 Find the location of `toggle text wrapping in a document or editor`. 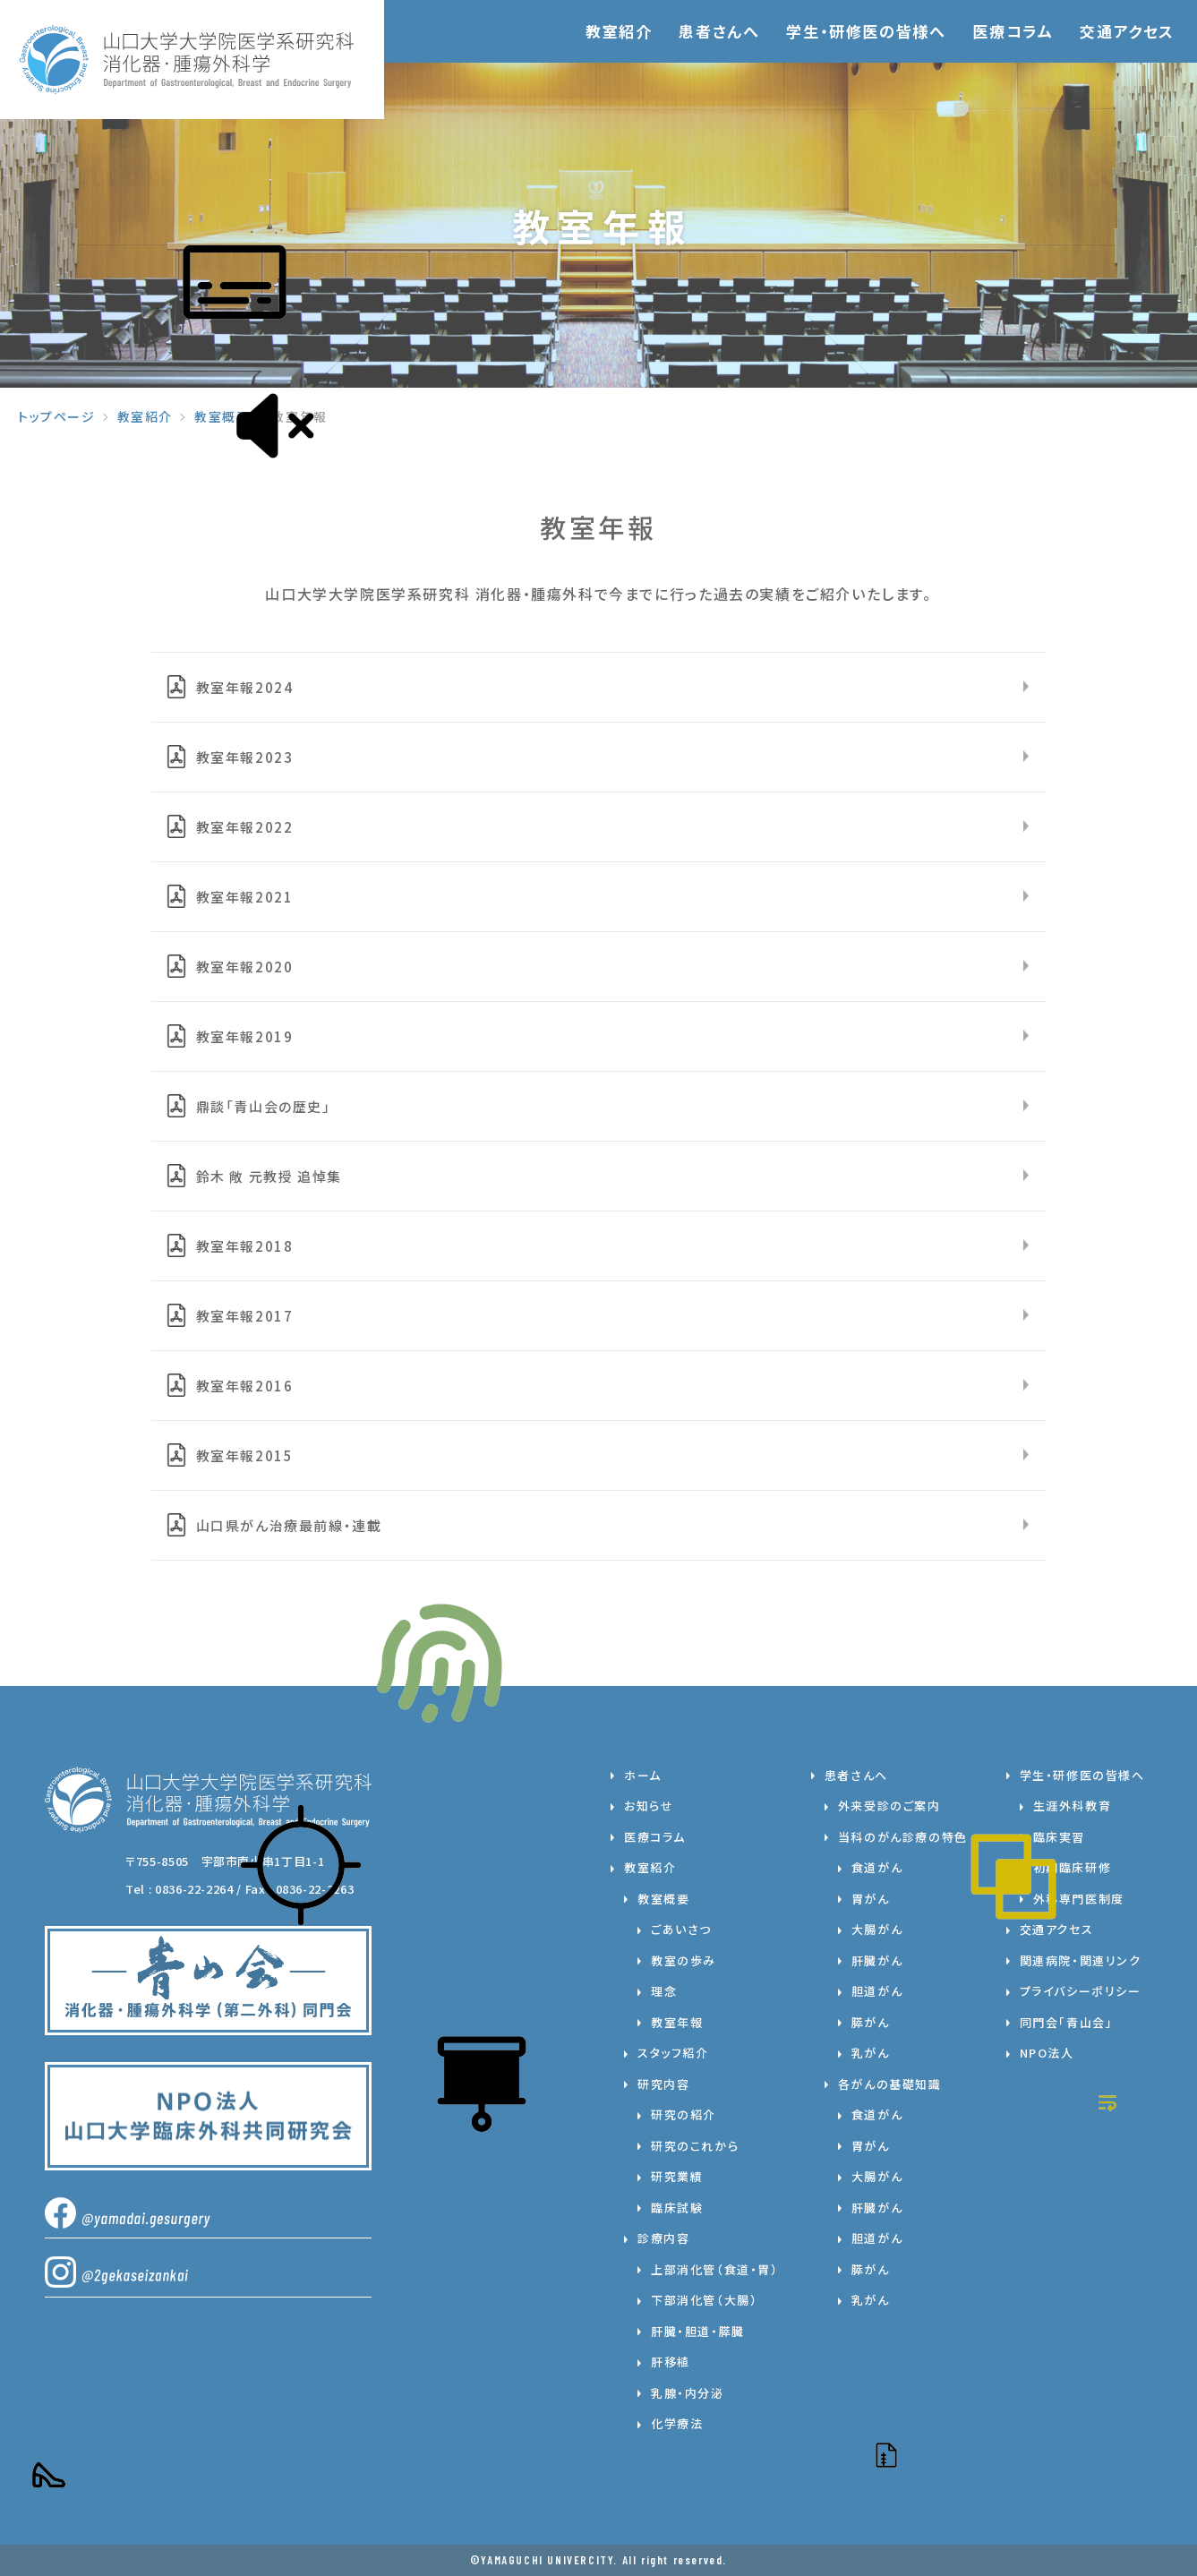

toggle text wrapping in a document or editor is located at coordinates (1107, 2102).